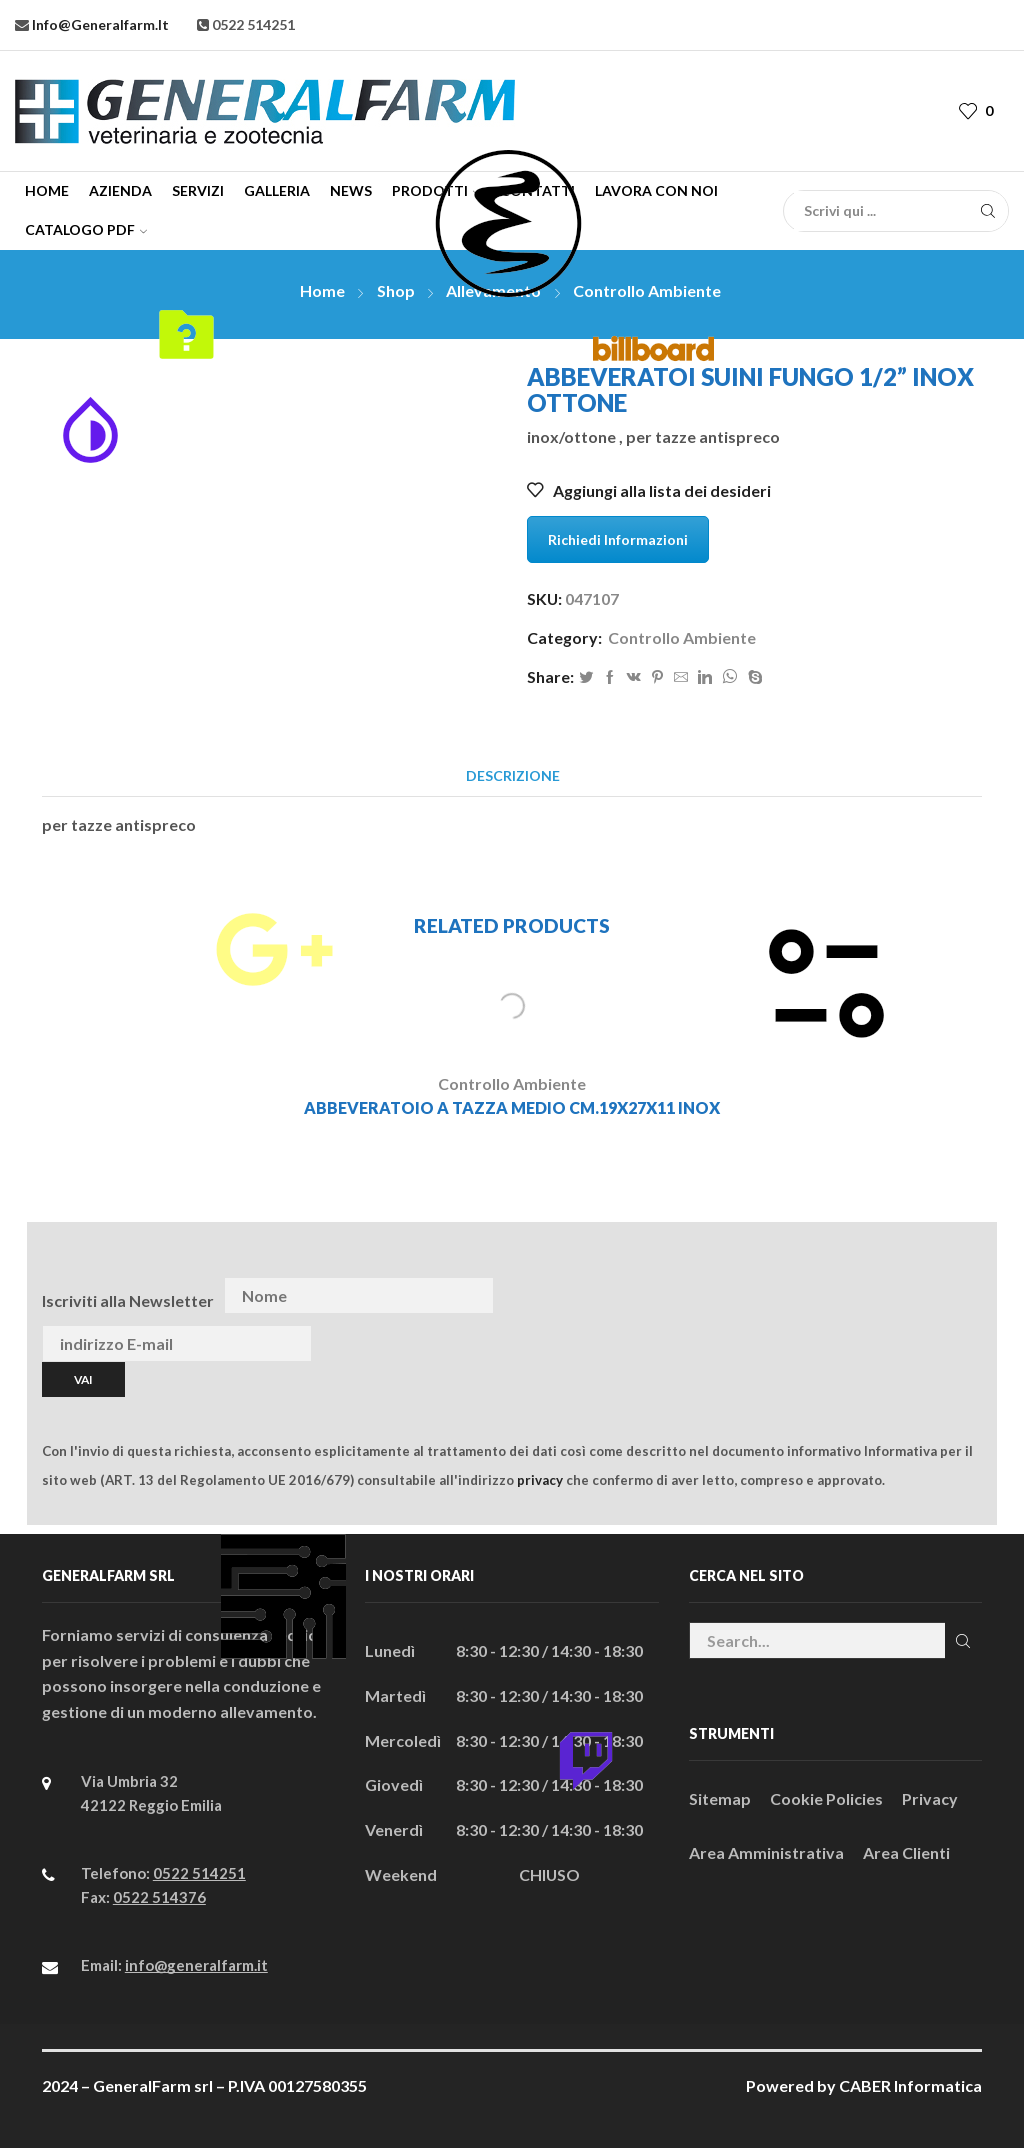  Describe the element at coordinates (186, 334) in the screenshot. I see `folder with unknown or unrecognized contents` at that location.